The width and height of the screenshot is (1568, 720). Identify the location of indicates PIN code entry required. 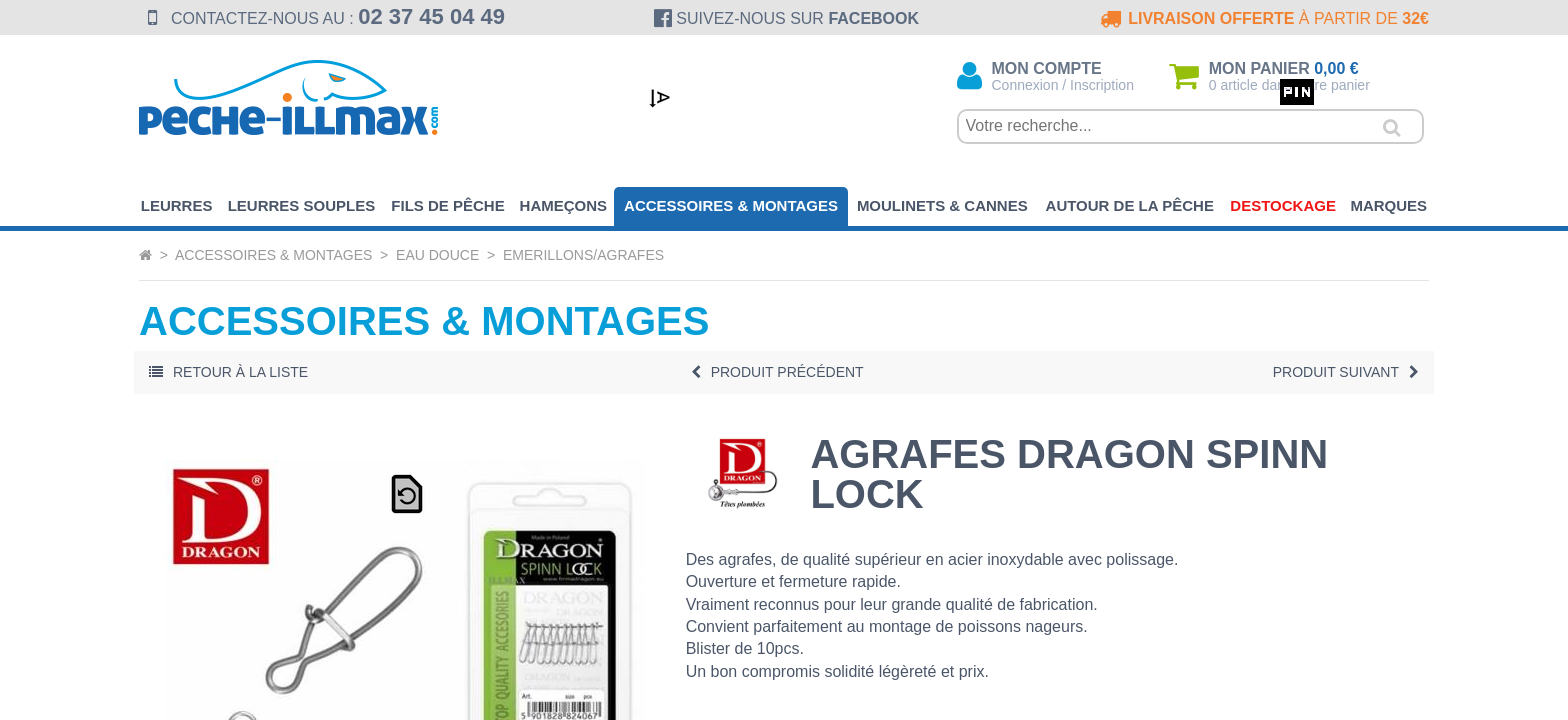
(1297, 92).